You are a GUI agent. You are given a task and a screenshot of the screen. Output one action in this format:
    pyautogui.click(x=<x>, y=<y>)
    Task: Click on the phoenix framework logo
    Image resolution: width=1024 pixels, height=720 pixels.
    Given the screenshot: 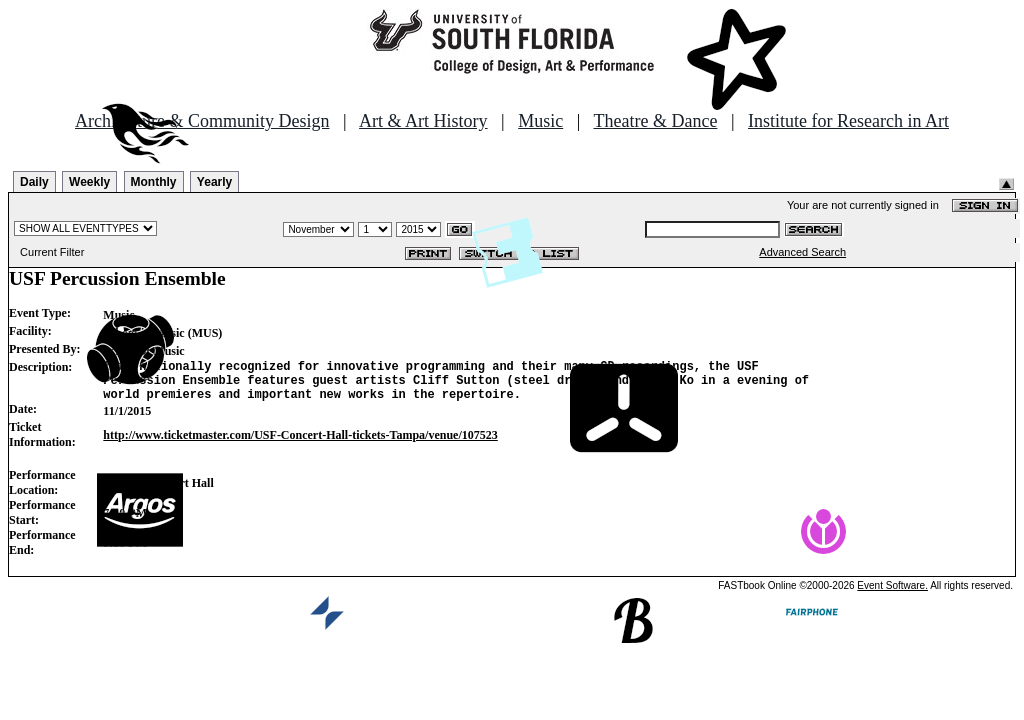 What is the action you would take?
    pyautogui.click(x=145, y=133)
    